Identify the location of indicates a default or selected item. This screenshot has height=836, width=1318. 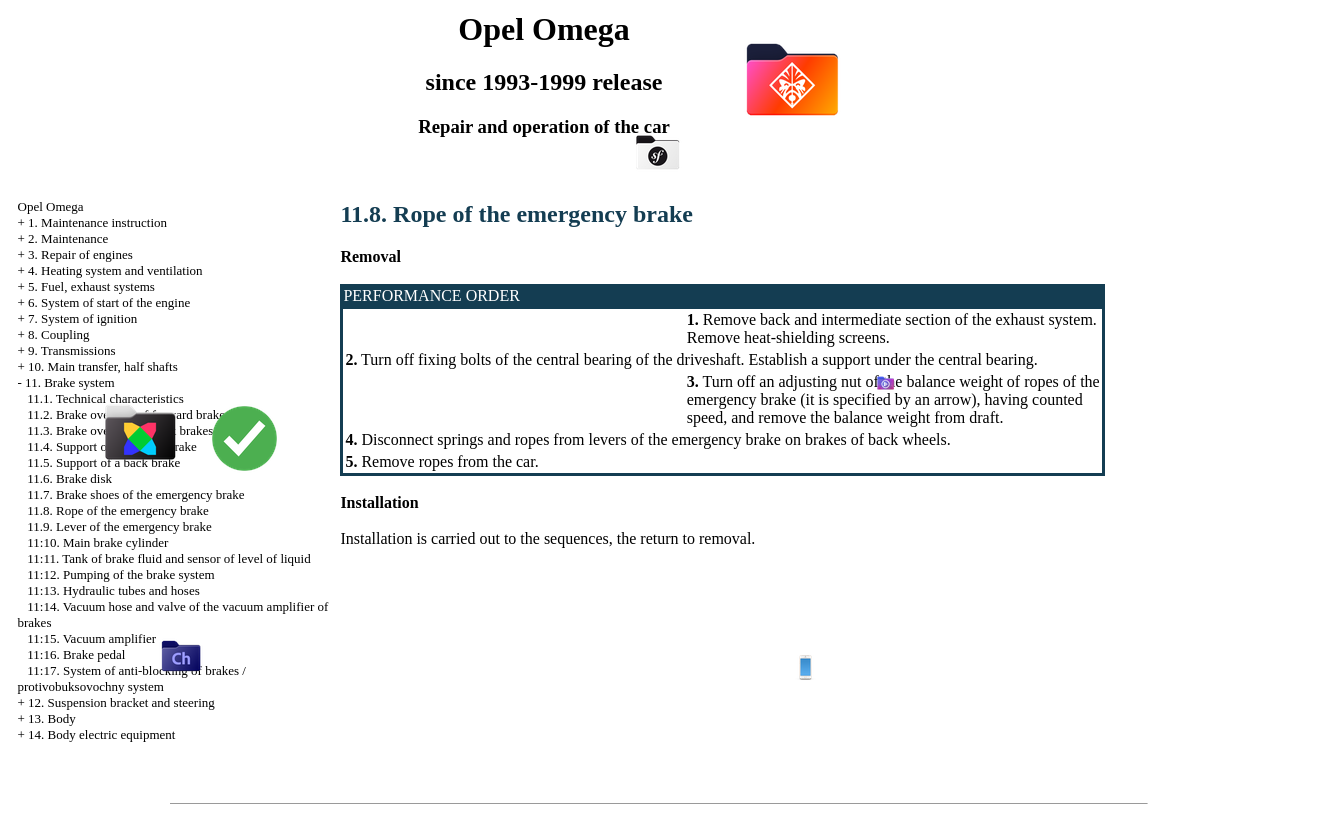
(244, 438).